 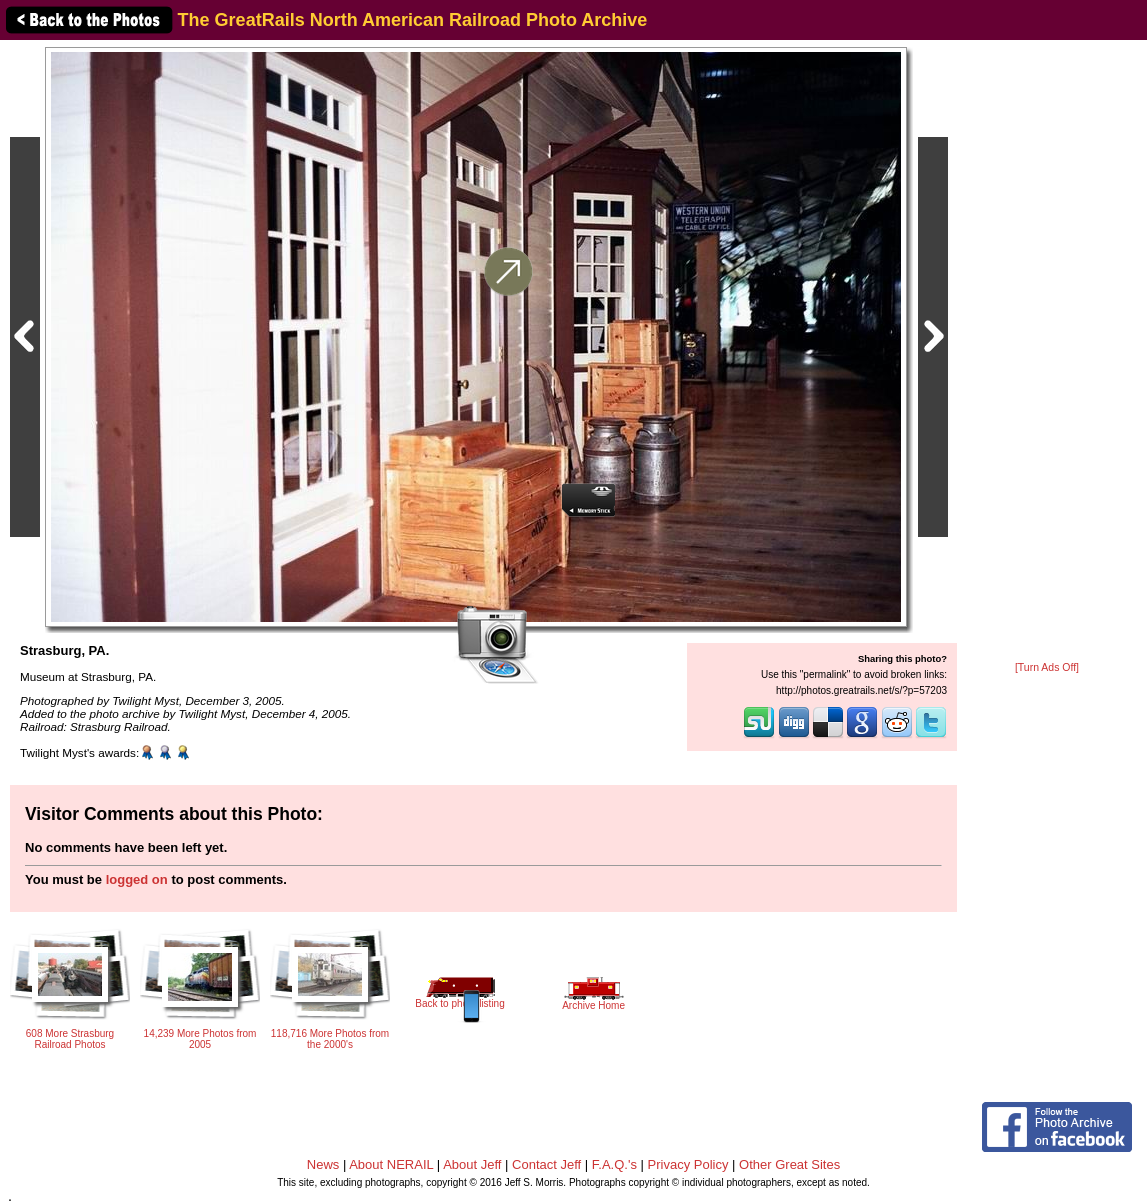 What do you see at coordinates (508, 271) in the screenshot?
I see `indicates a symbolic link or shortcut to another file` at bounding box center [508, 271].